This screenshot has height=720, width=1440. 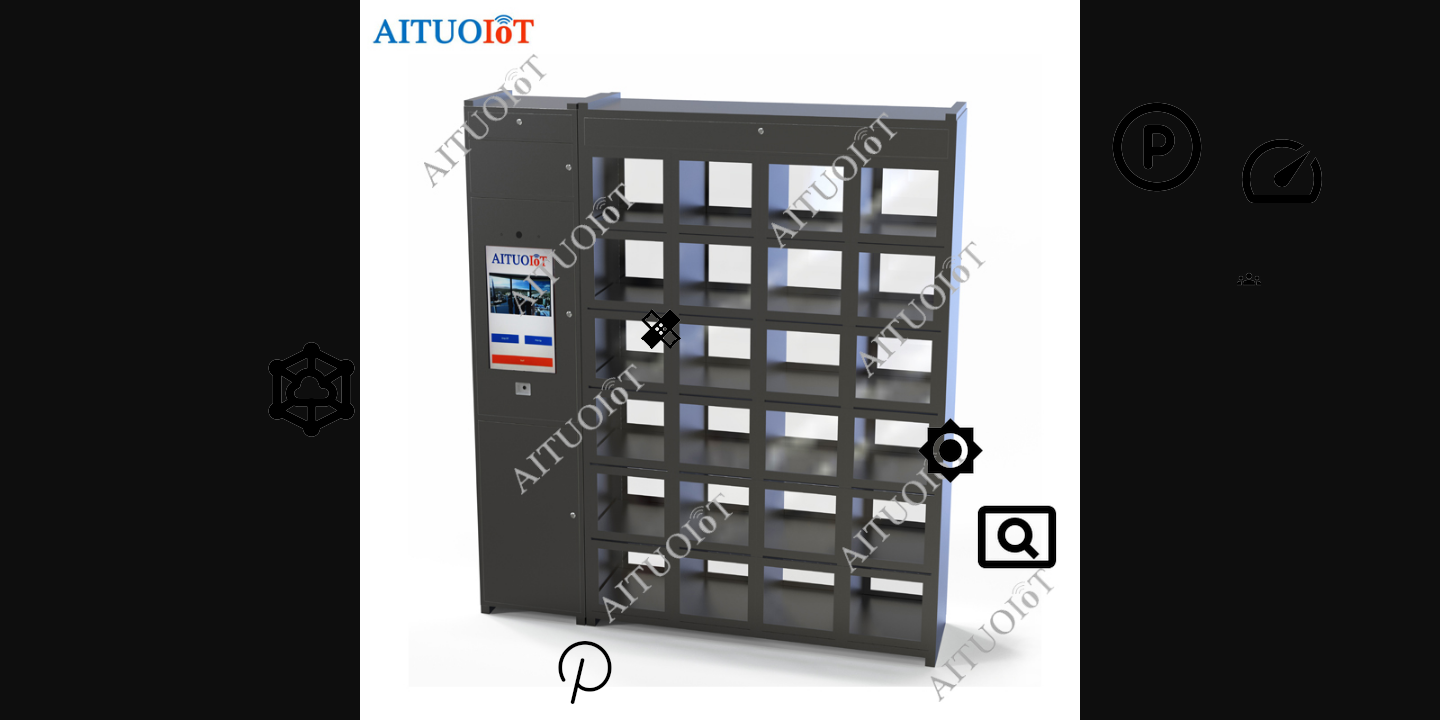 What do you see at coordinates (661, 329) in the screenshot?
I see `apply healing or repair tool` at bounding box center [661, 329].